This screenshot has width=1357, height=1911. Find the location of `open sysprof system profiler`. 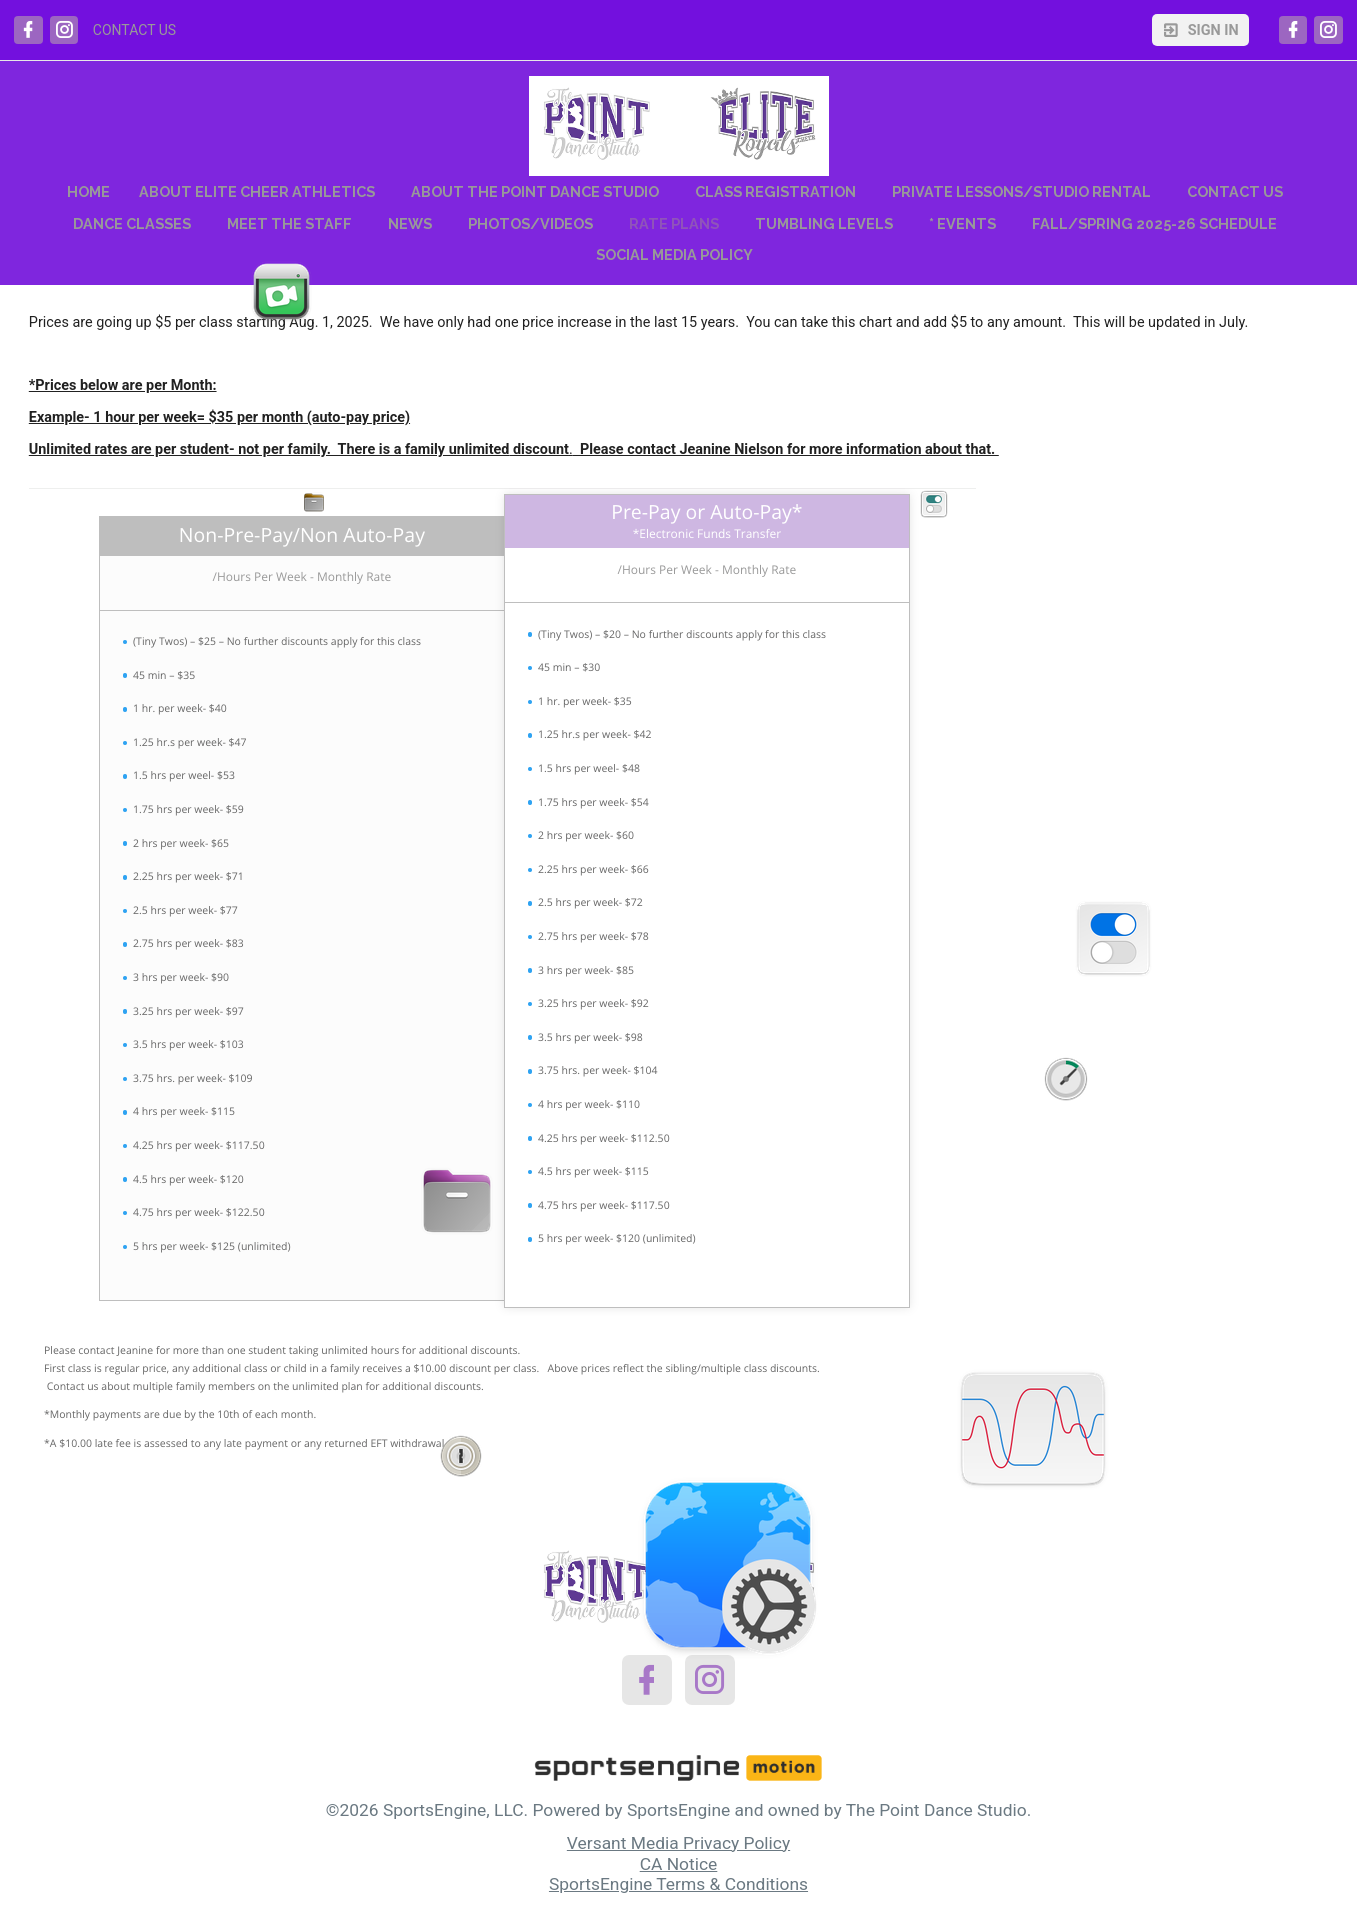

open sysprof system profiler is located at coordinates (1066, 1079).